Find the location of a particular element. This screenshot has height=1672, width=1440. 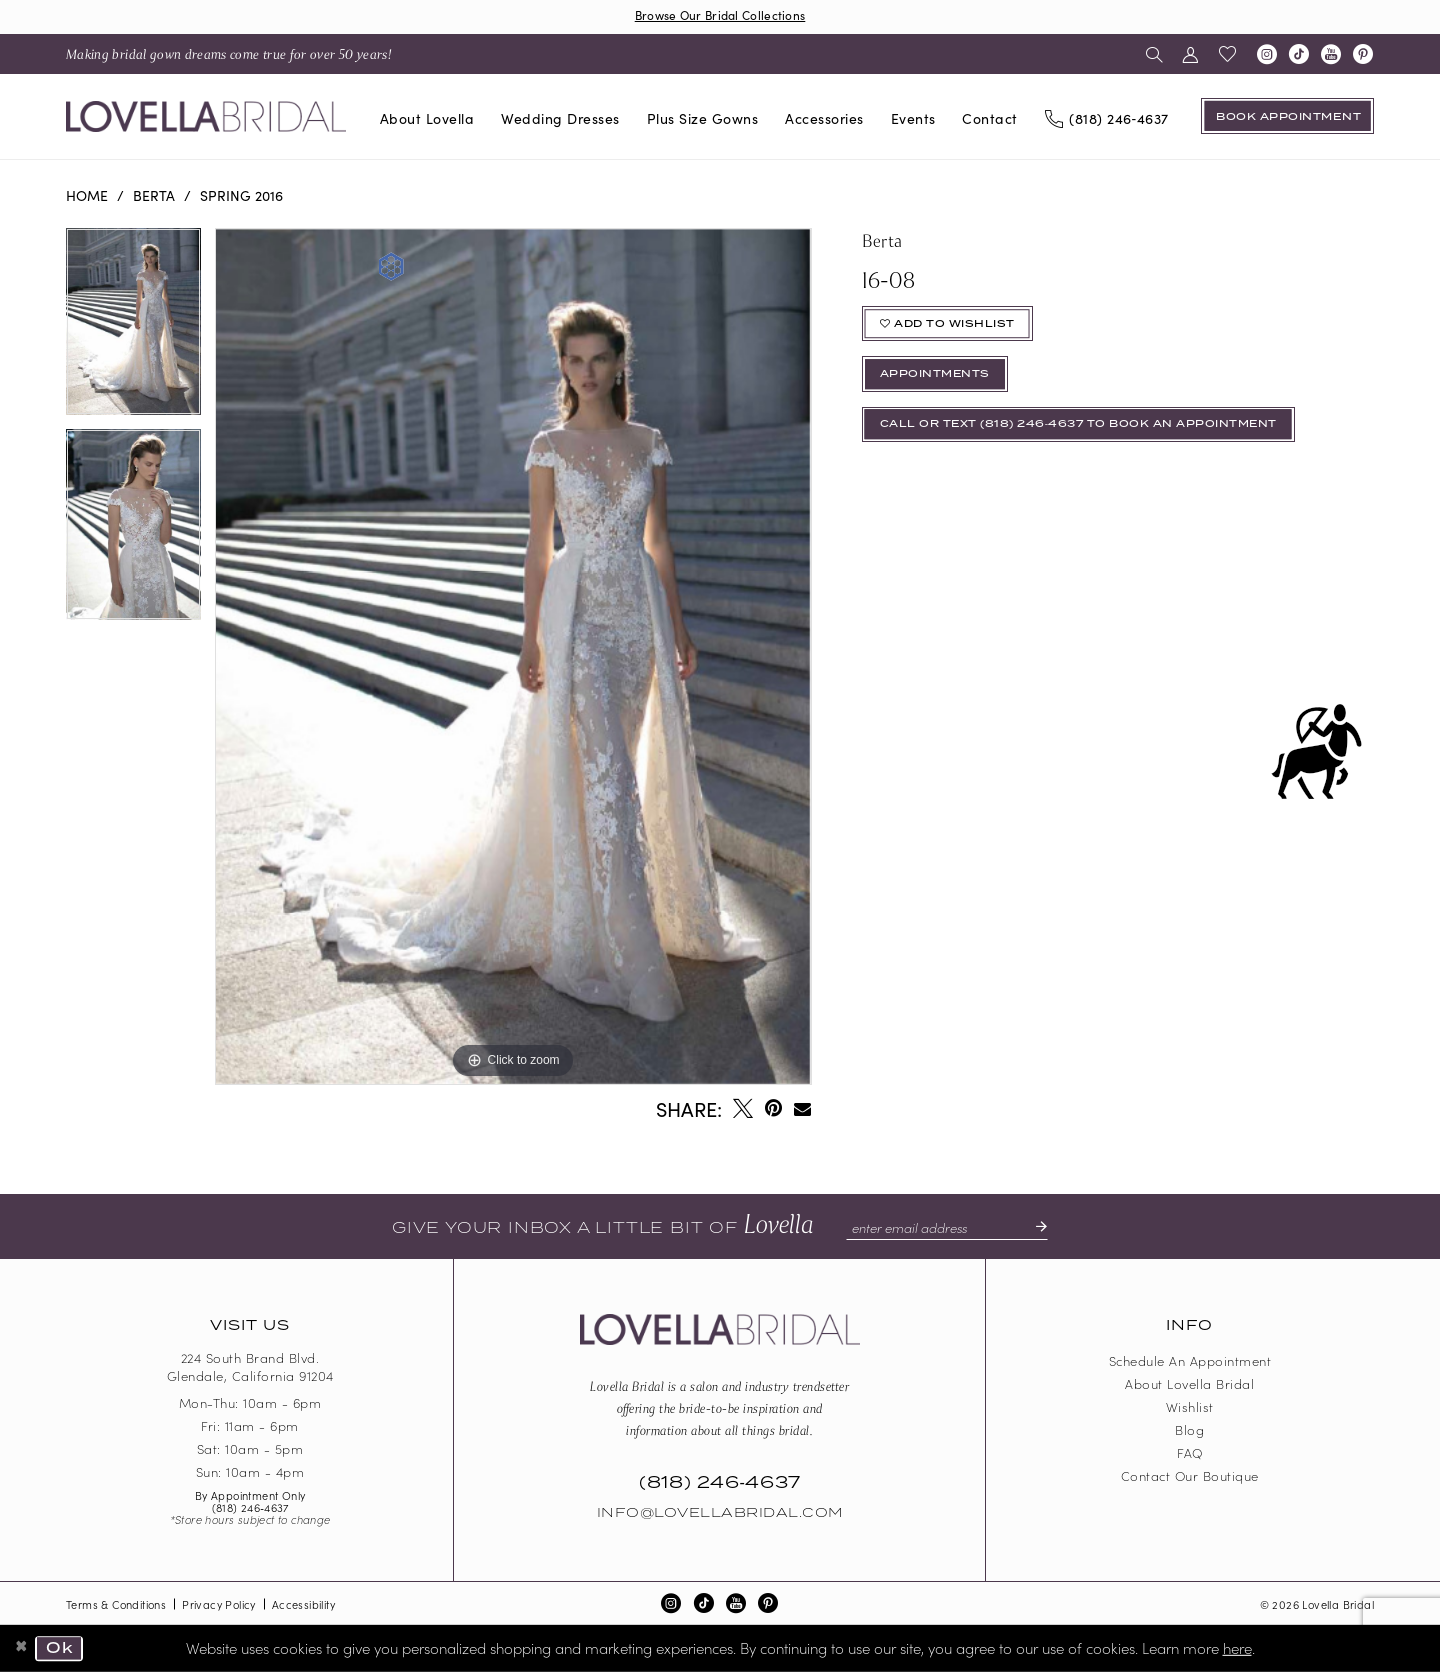

select centaur character or unit is located at coordinates (1316, 751).